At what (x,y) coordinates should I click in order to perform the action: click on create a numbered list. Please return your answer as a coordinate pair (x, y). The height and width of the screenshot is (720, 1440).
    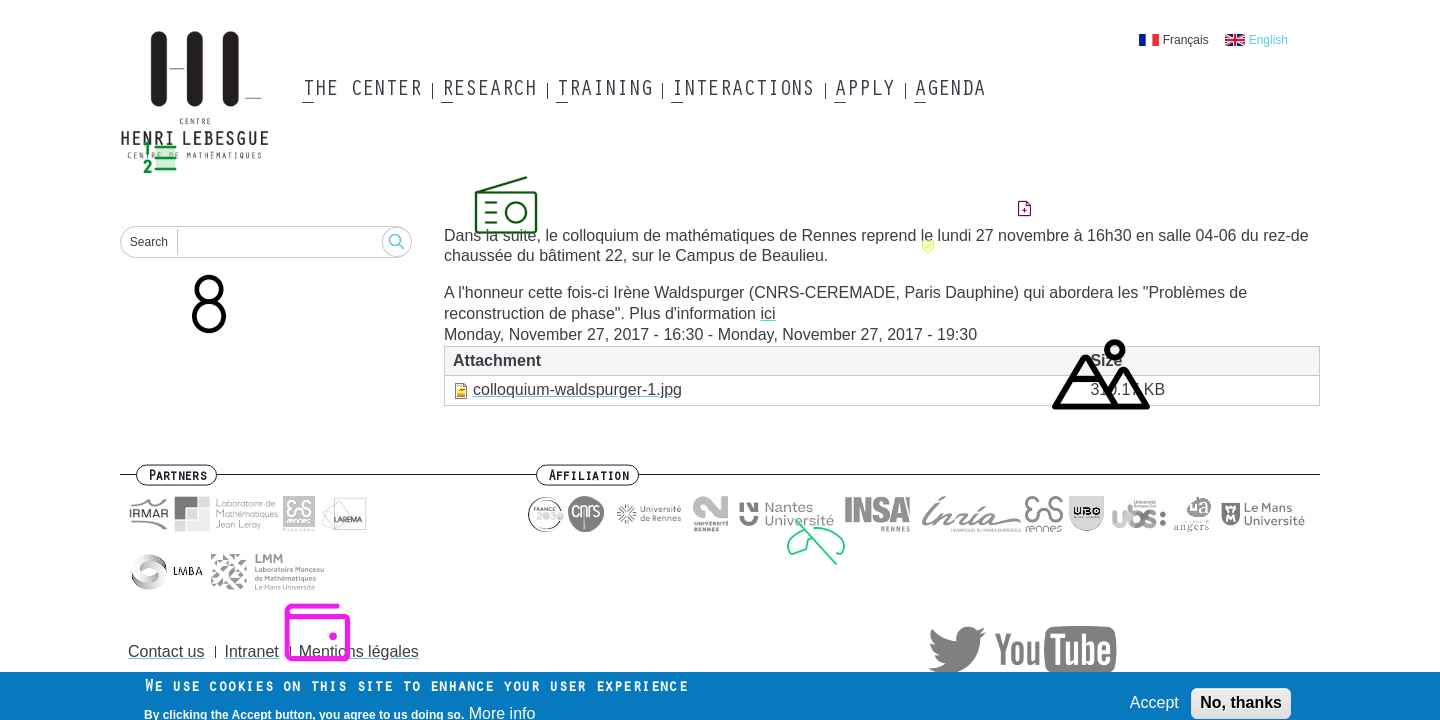
    Looking at the image, I should click on (160, 158).